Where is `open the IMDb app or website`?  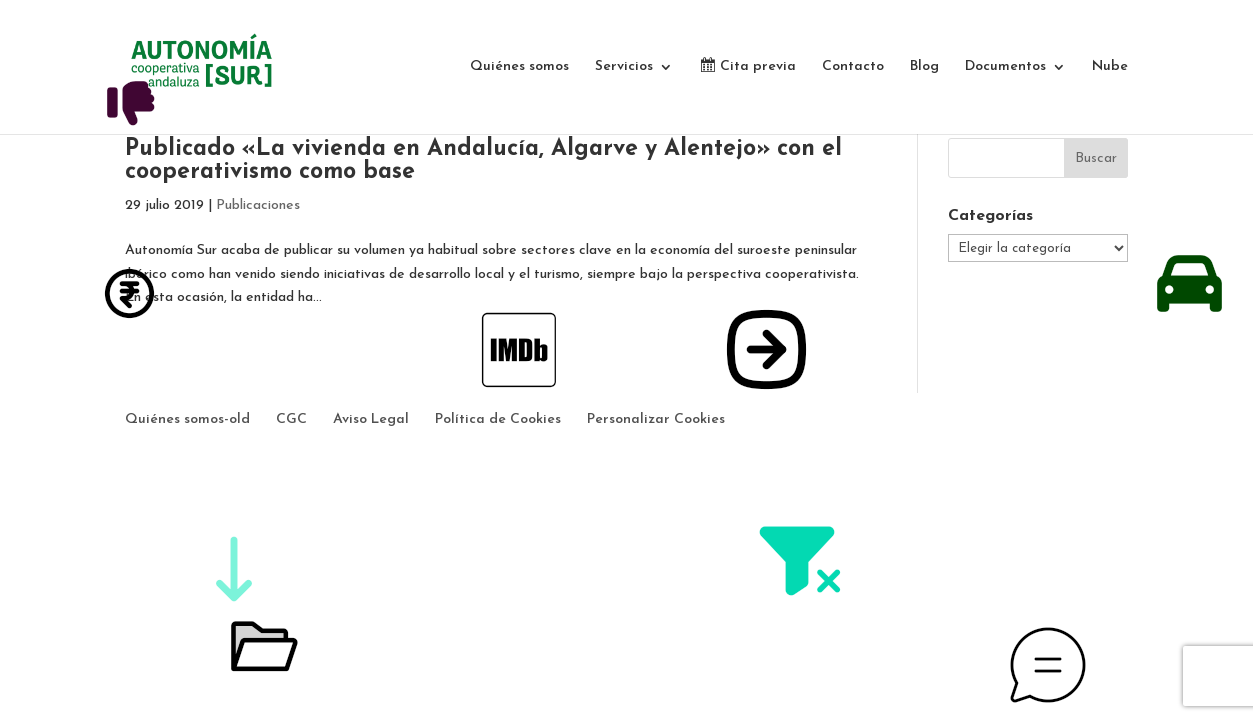
open the IMDb app or website is located at coordinates (519, 350).